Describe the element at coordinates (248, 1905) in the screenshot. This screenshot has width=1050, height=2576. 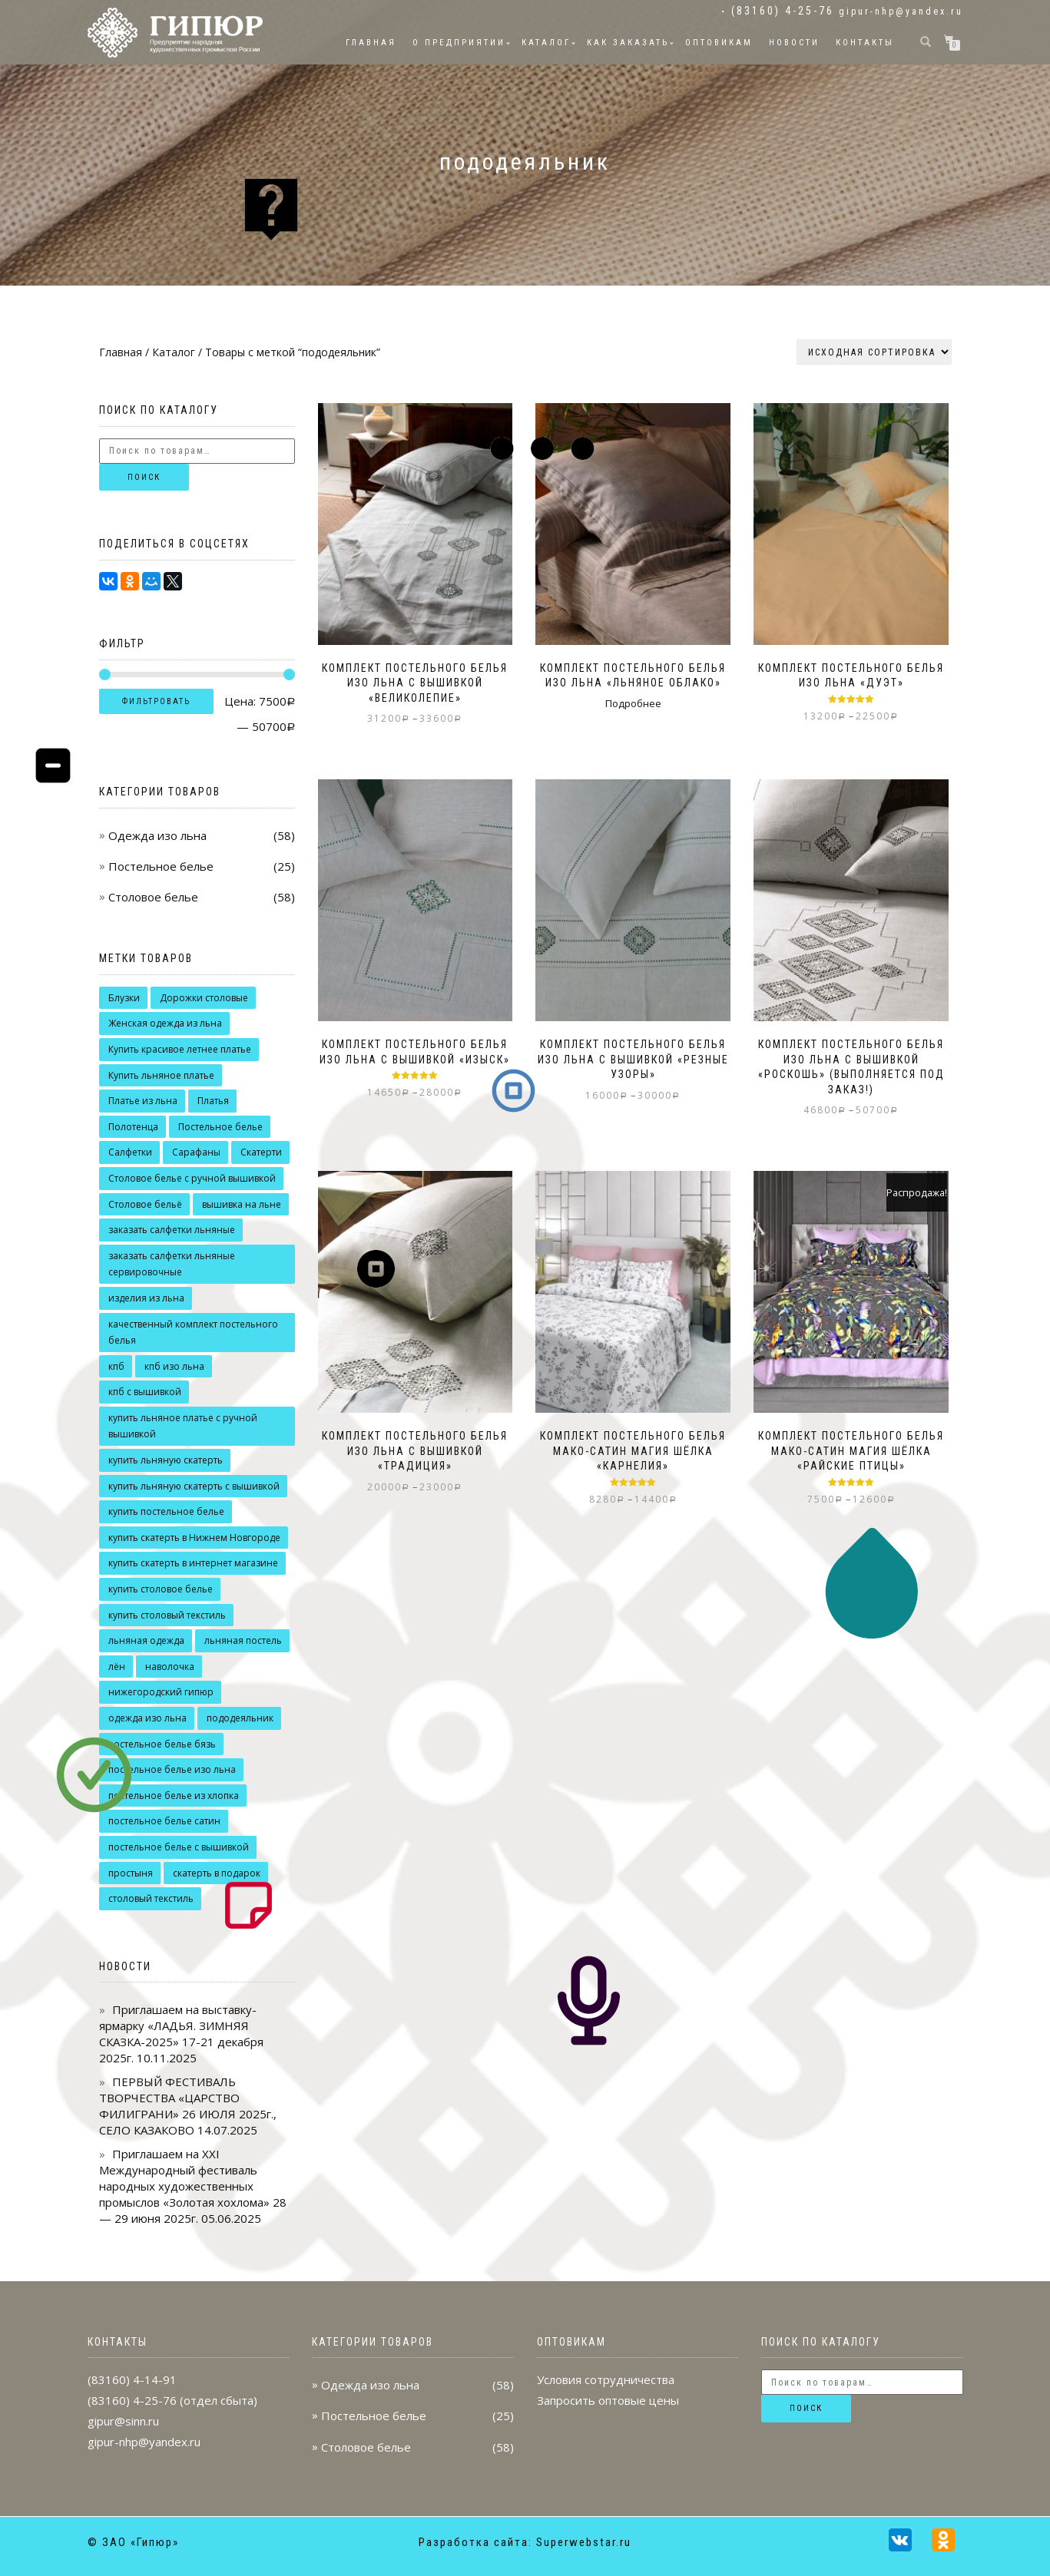
I see `create a new sticky note` at that location.